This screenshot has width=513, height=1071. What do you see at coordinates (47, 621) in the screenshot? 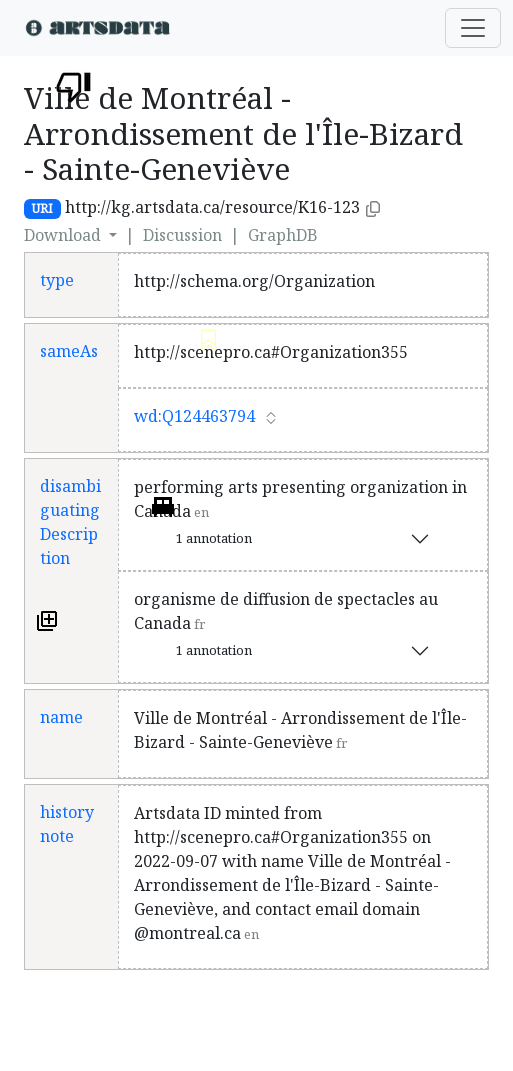
I see `add a new photo to your collection` at bounding box center [47, 621].